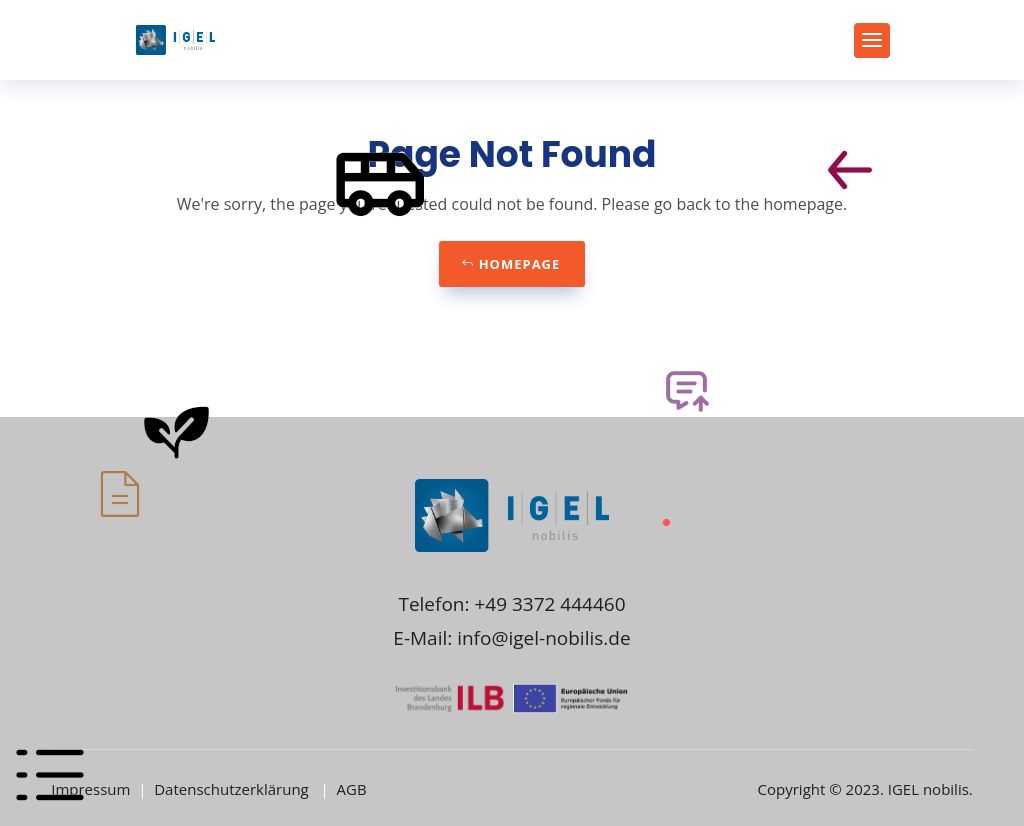 Image resolution: width=1024 pixels, height=826 pixels. Describe the element at coordinates (50, 775) in the screenshot. I see `view a bulleted list` at that location.